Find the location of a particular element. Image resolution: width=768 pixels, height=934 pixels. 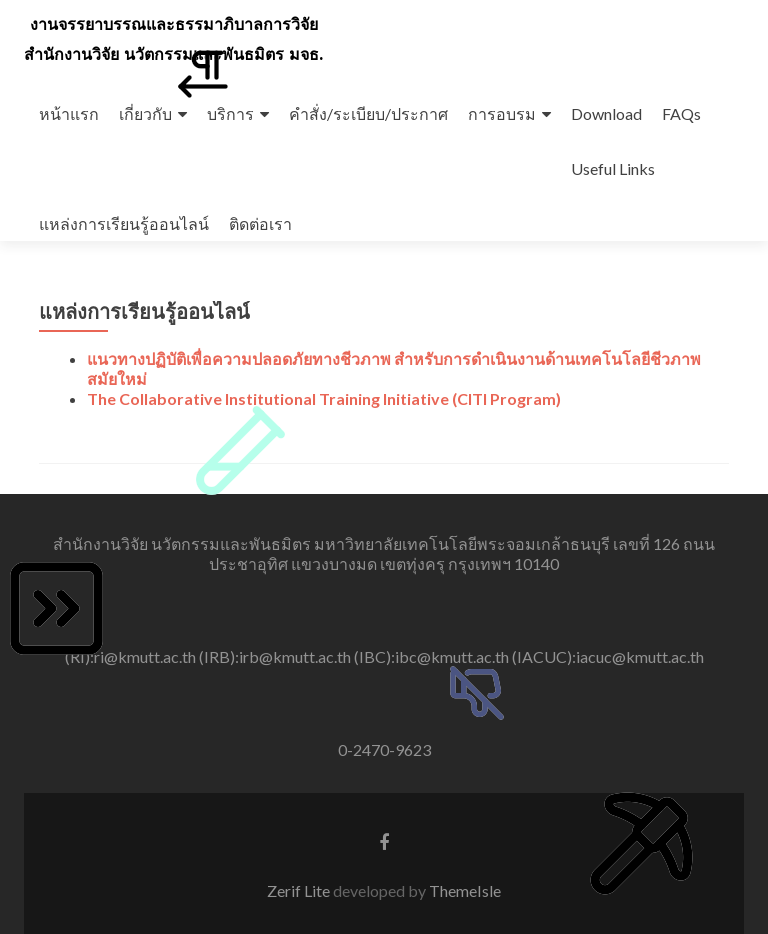

align text to the left is located at coordinates (203, 73).